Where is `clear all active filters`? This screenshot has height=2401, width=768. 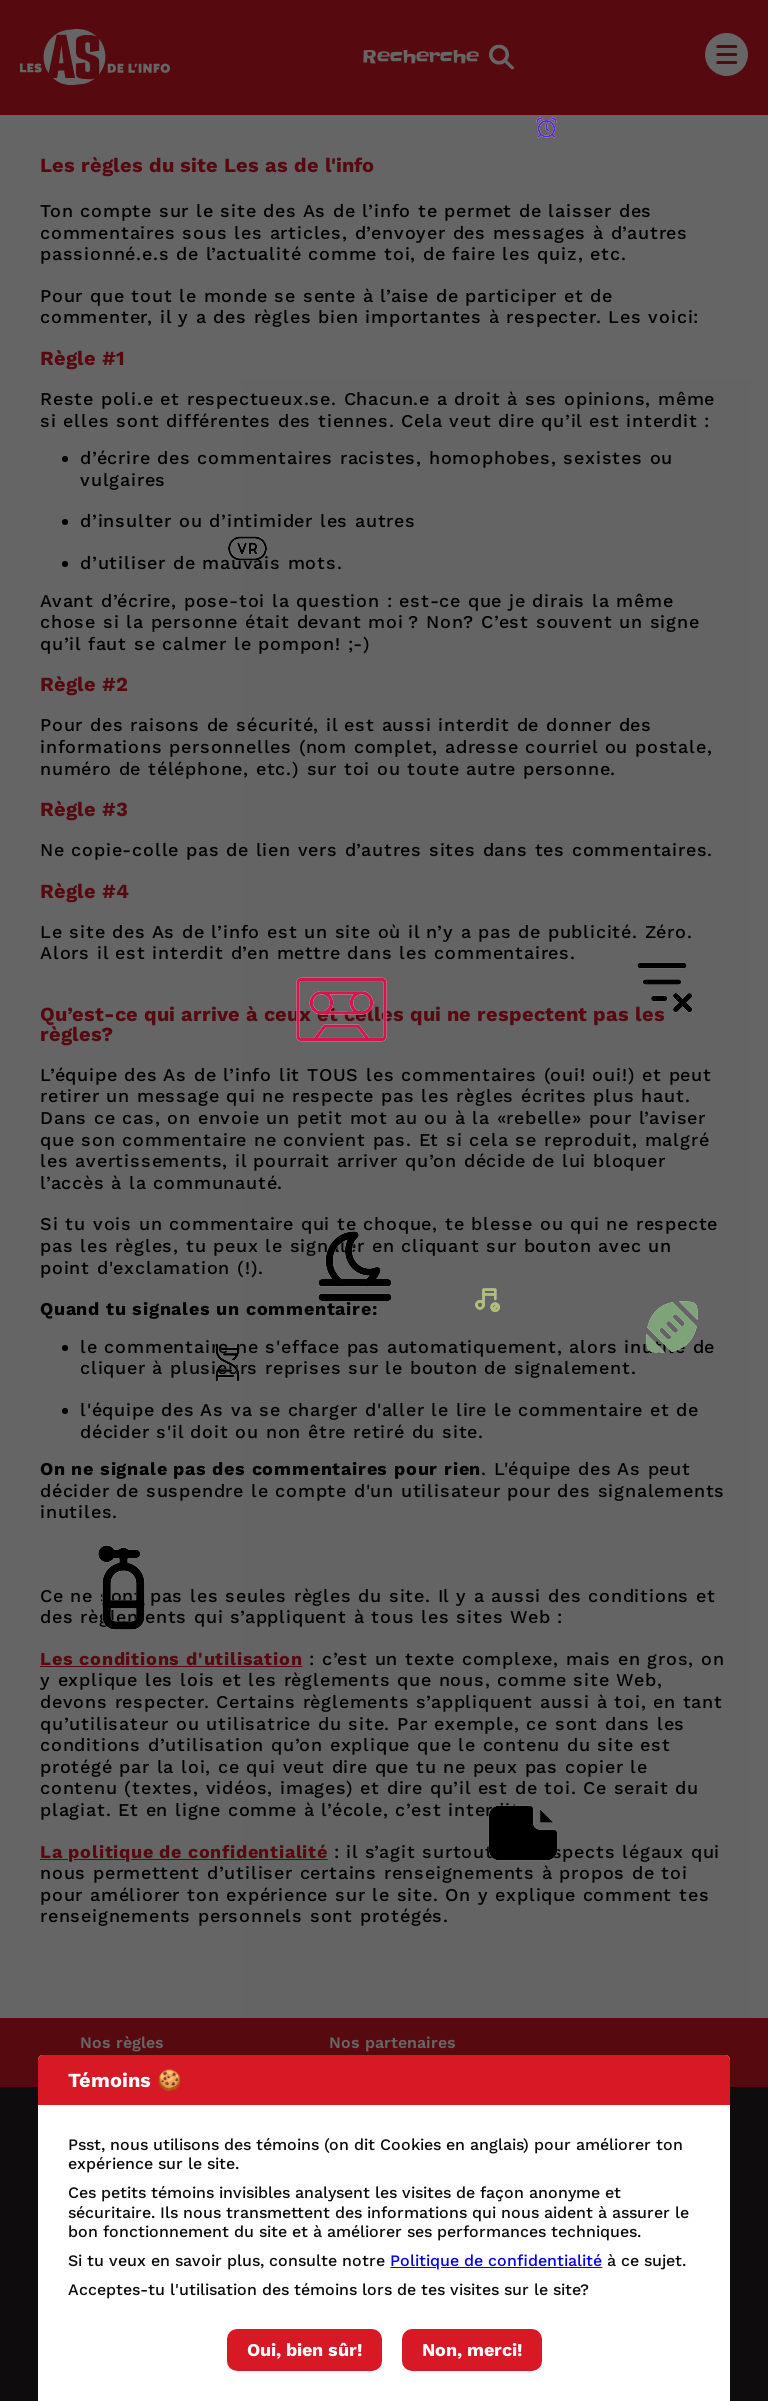 clear all active filters is located at coordinates (662, 982).